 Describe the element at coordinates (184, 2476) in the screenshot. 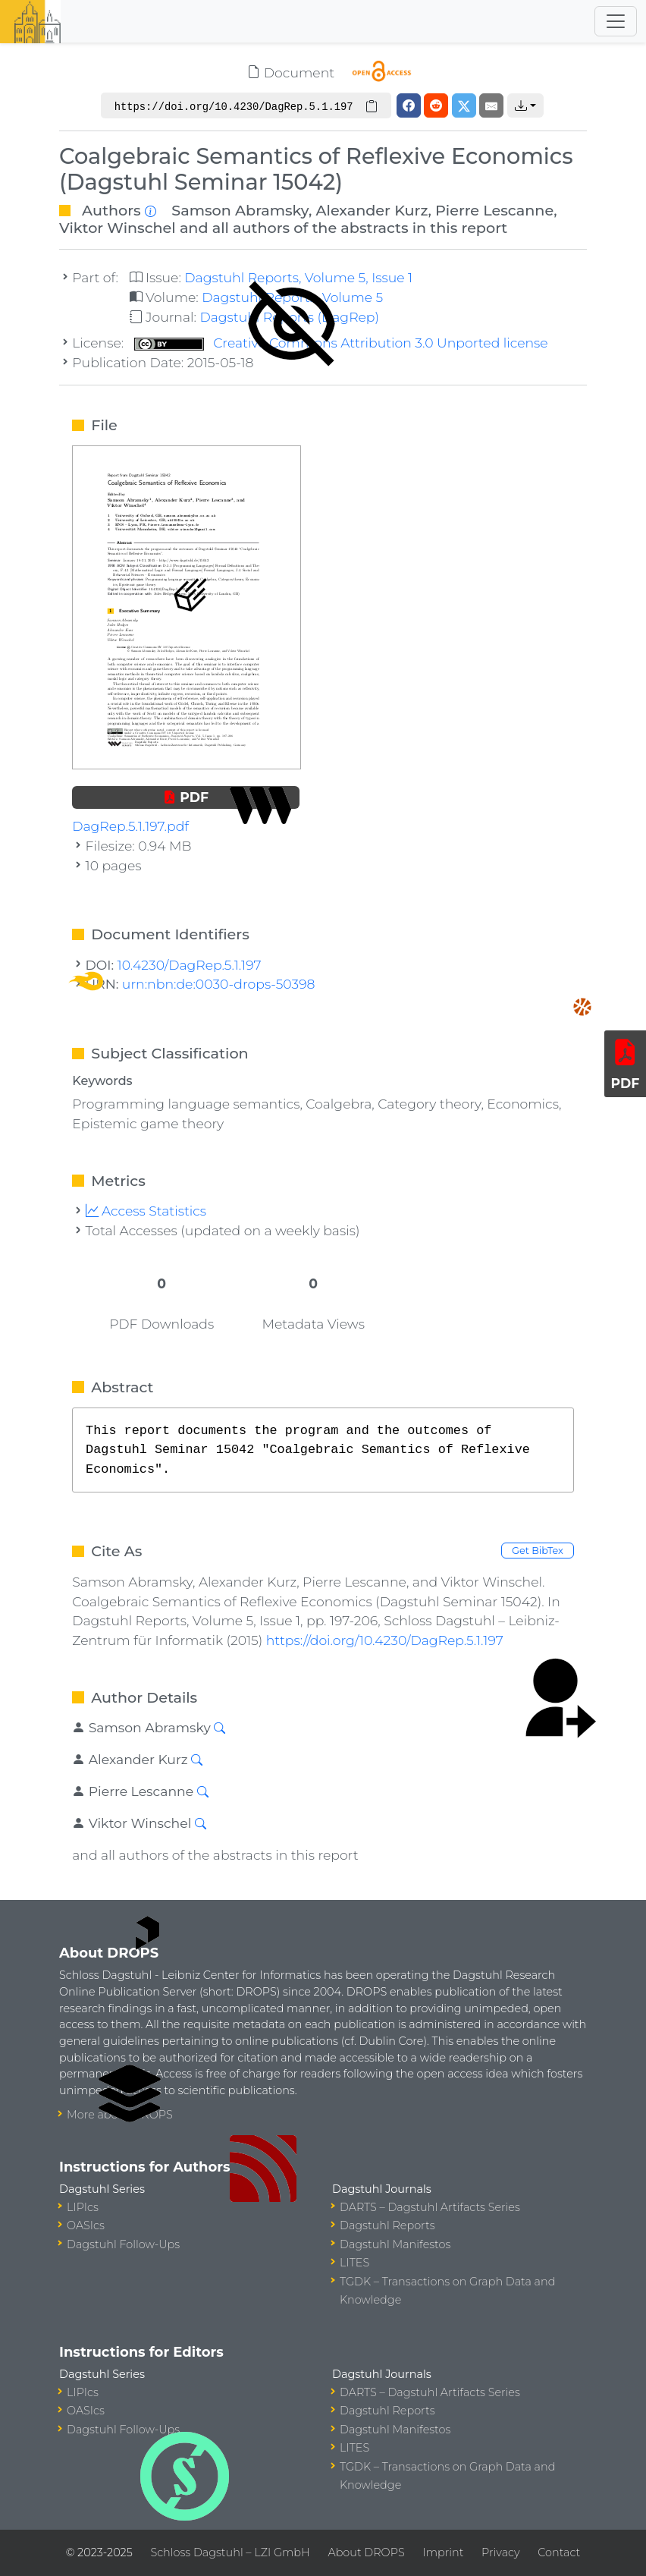

I see `visit the StopStalk competitive programming platform` at that location.